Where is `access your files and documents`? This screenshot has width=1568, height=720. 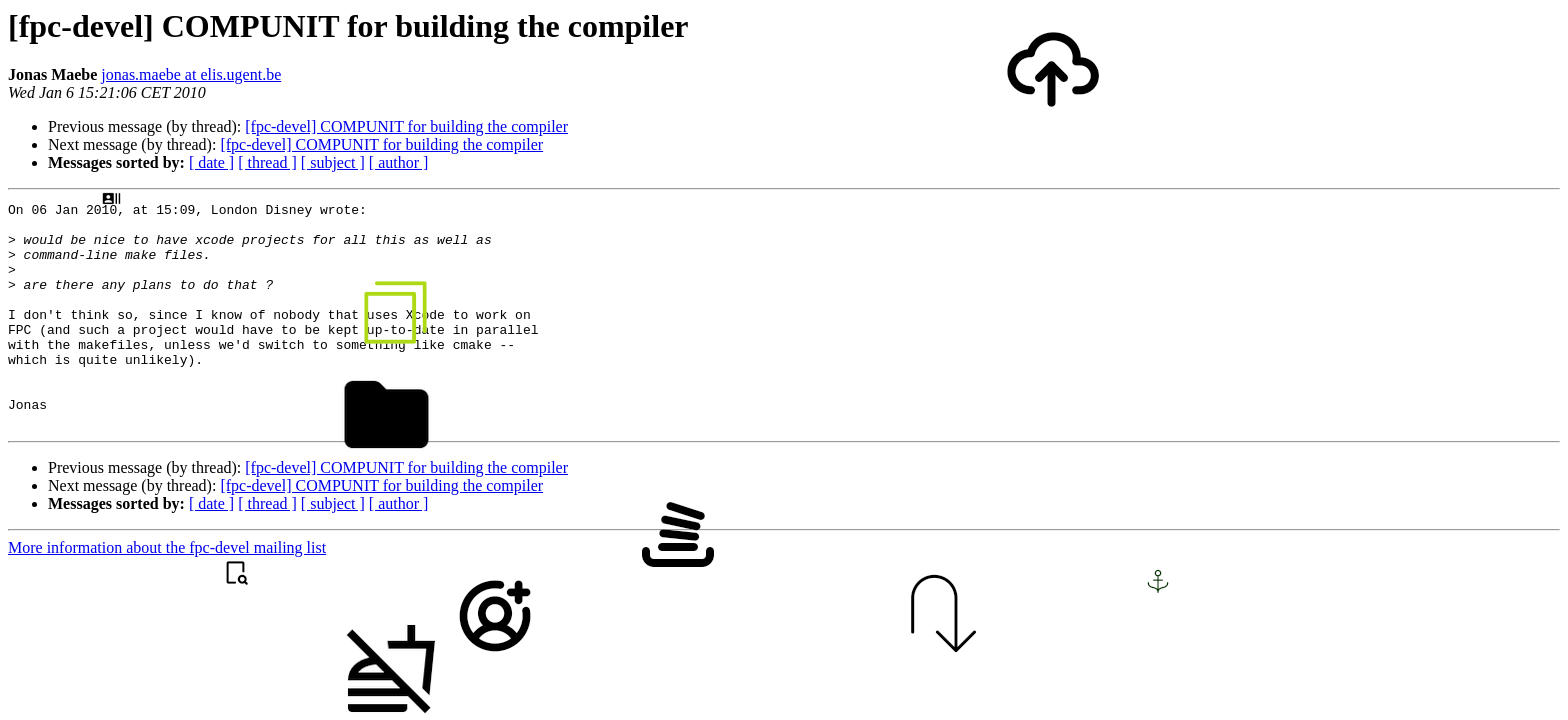
access your files and documents is located at coordinates (386, 414).